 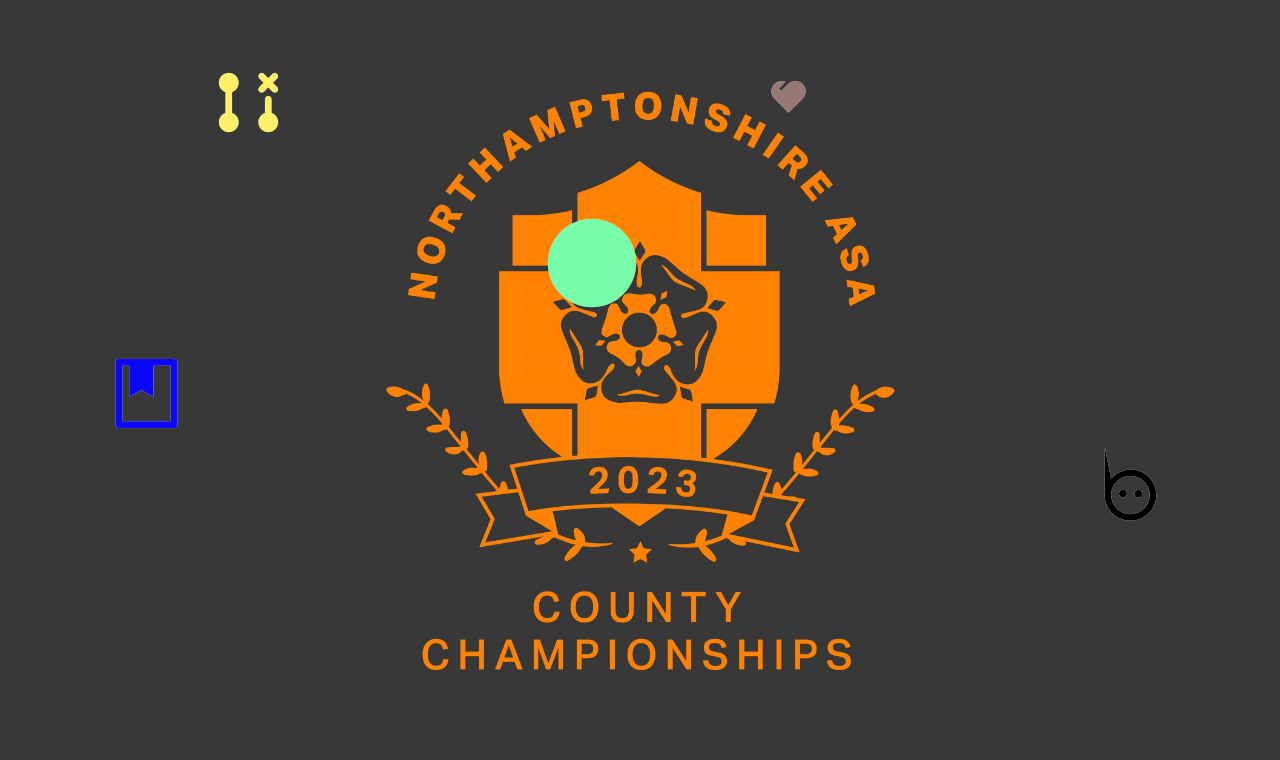 I want to click on nimblr brand logo, so click(x=1130, y=483).